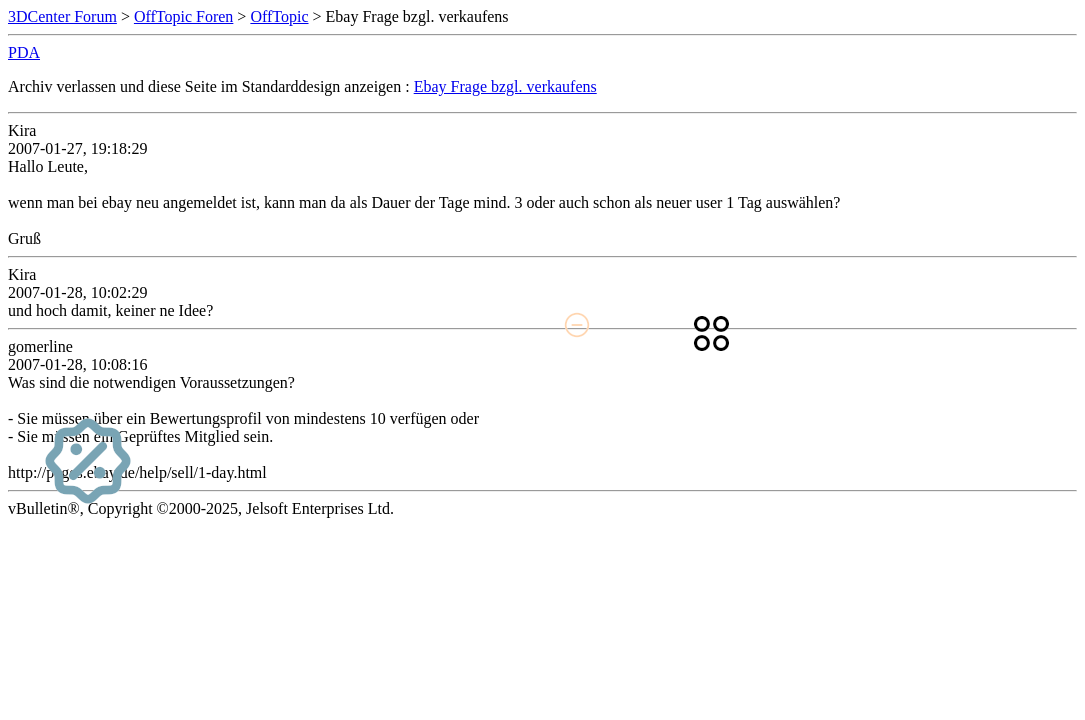 Image resolution: width=1085 pixels, height=720 pixels. I want to click on view available discounts or promotions, so click(88, 461).